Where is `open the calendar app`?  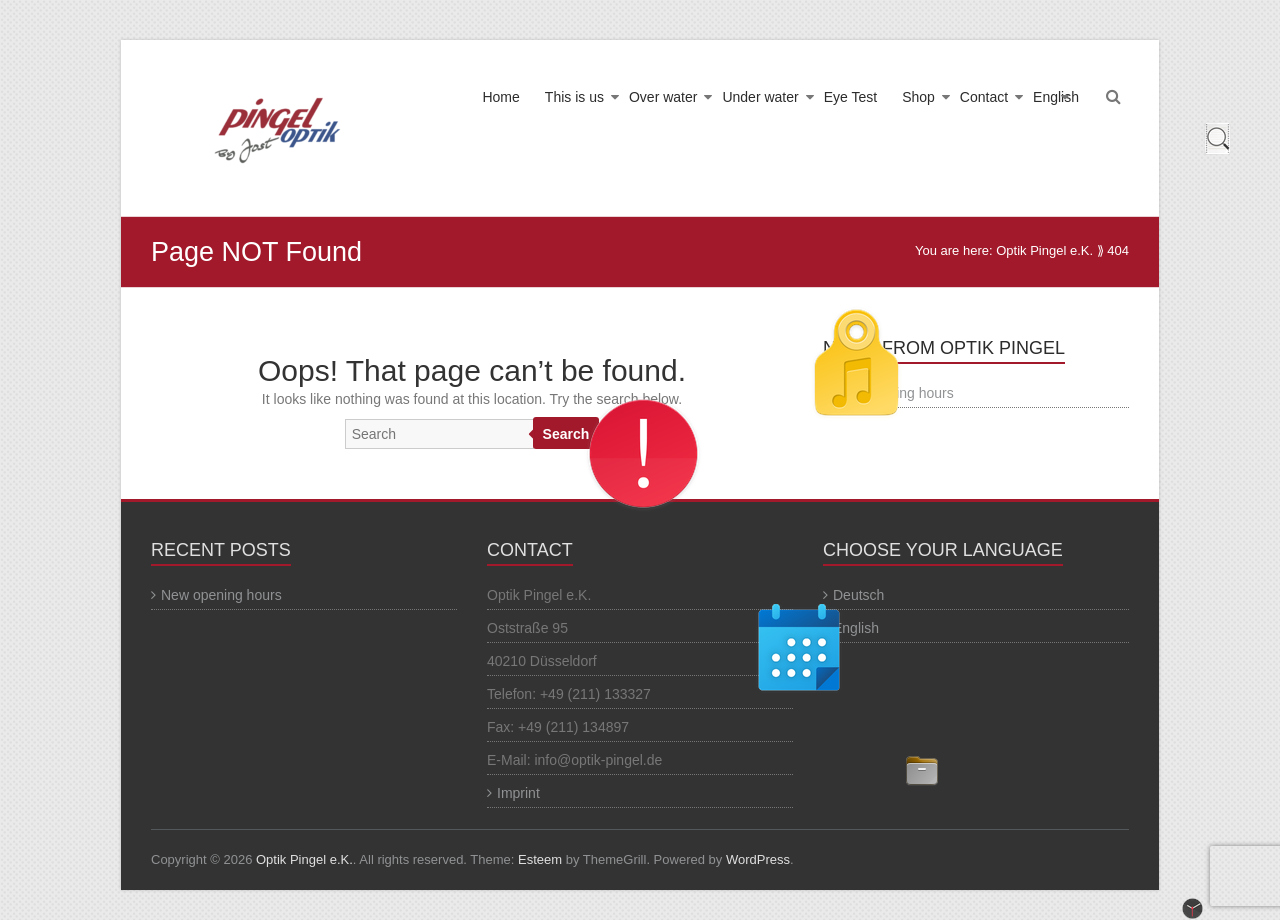 open the calendar app is located at coordinates (799, 650).